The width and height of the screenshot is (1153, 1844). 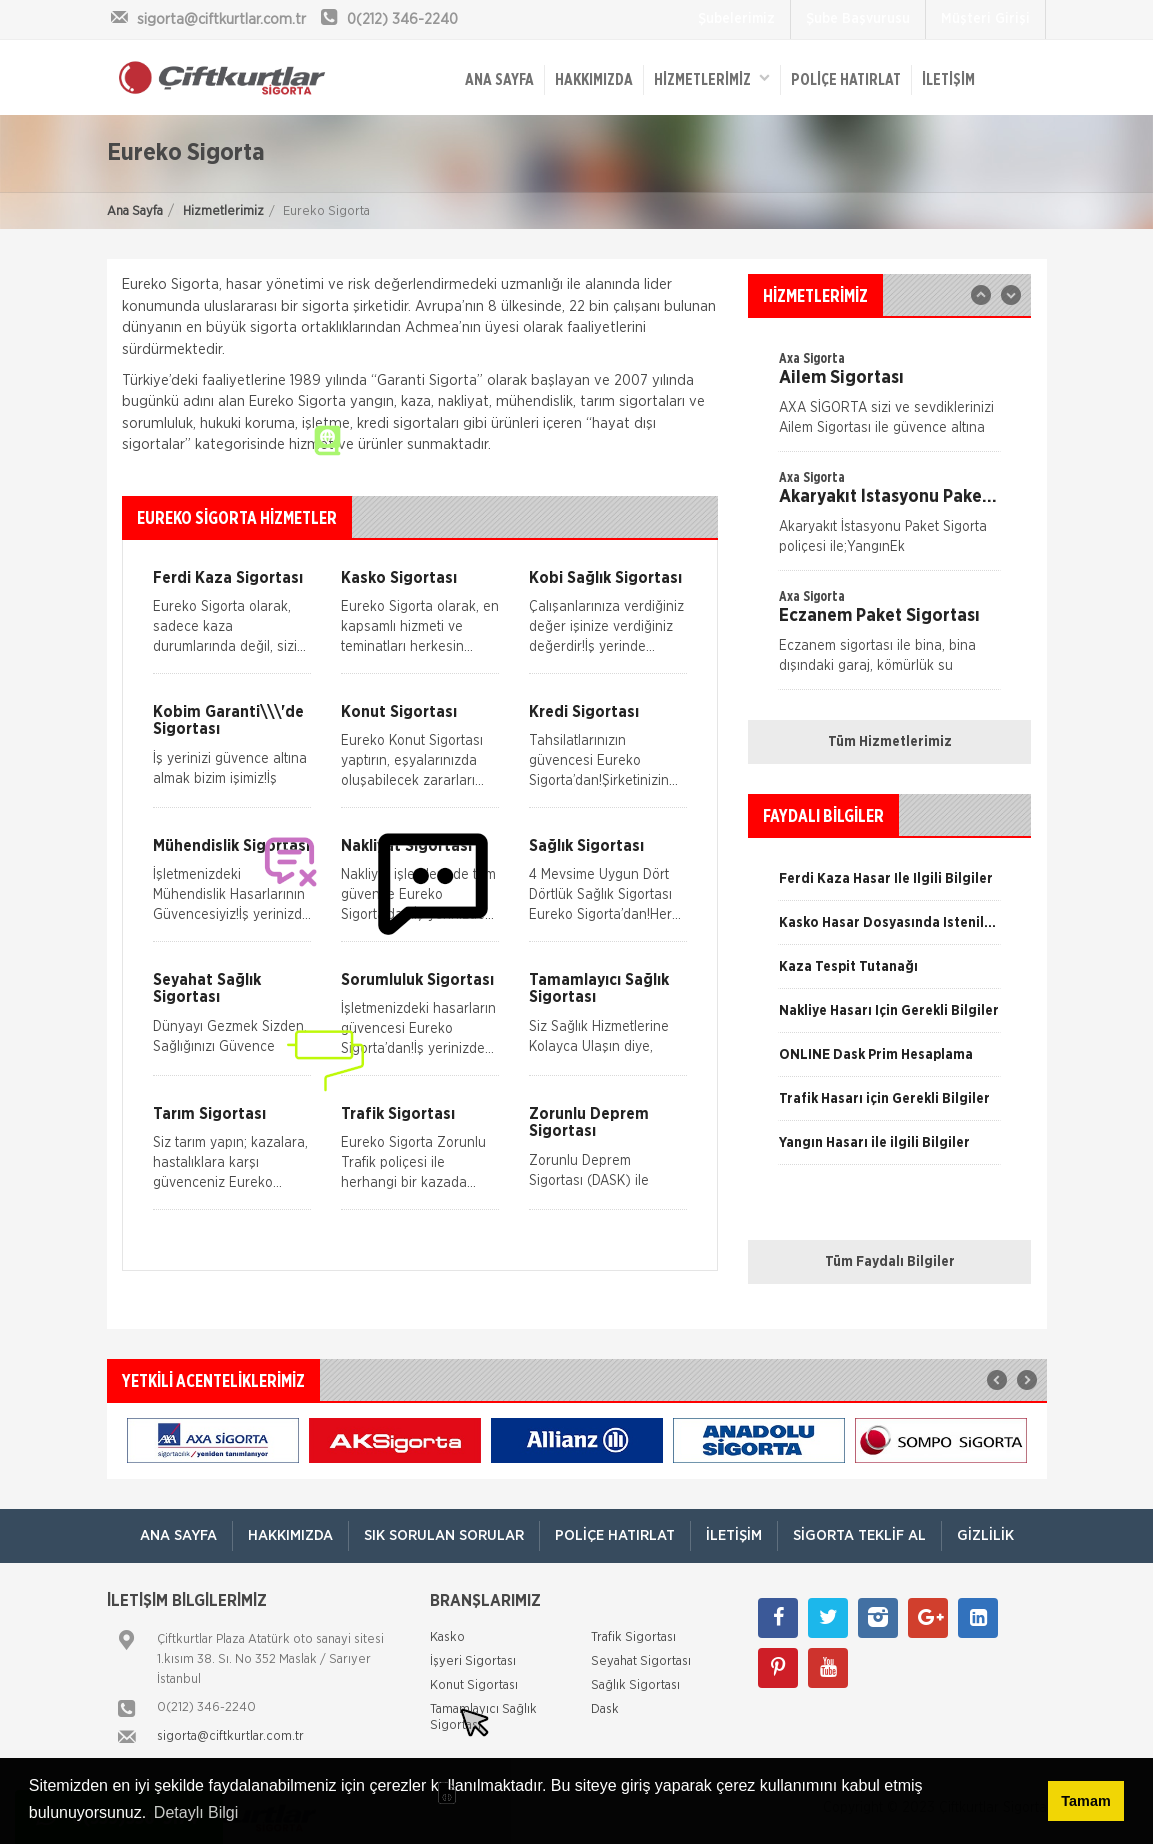 What do you see at coordinates (447, 1793) in the screenshot?
I see `view source code file` at bounding box center [447, 1793].